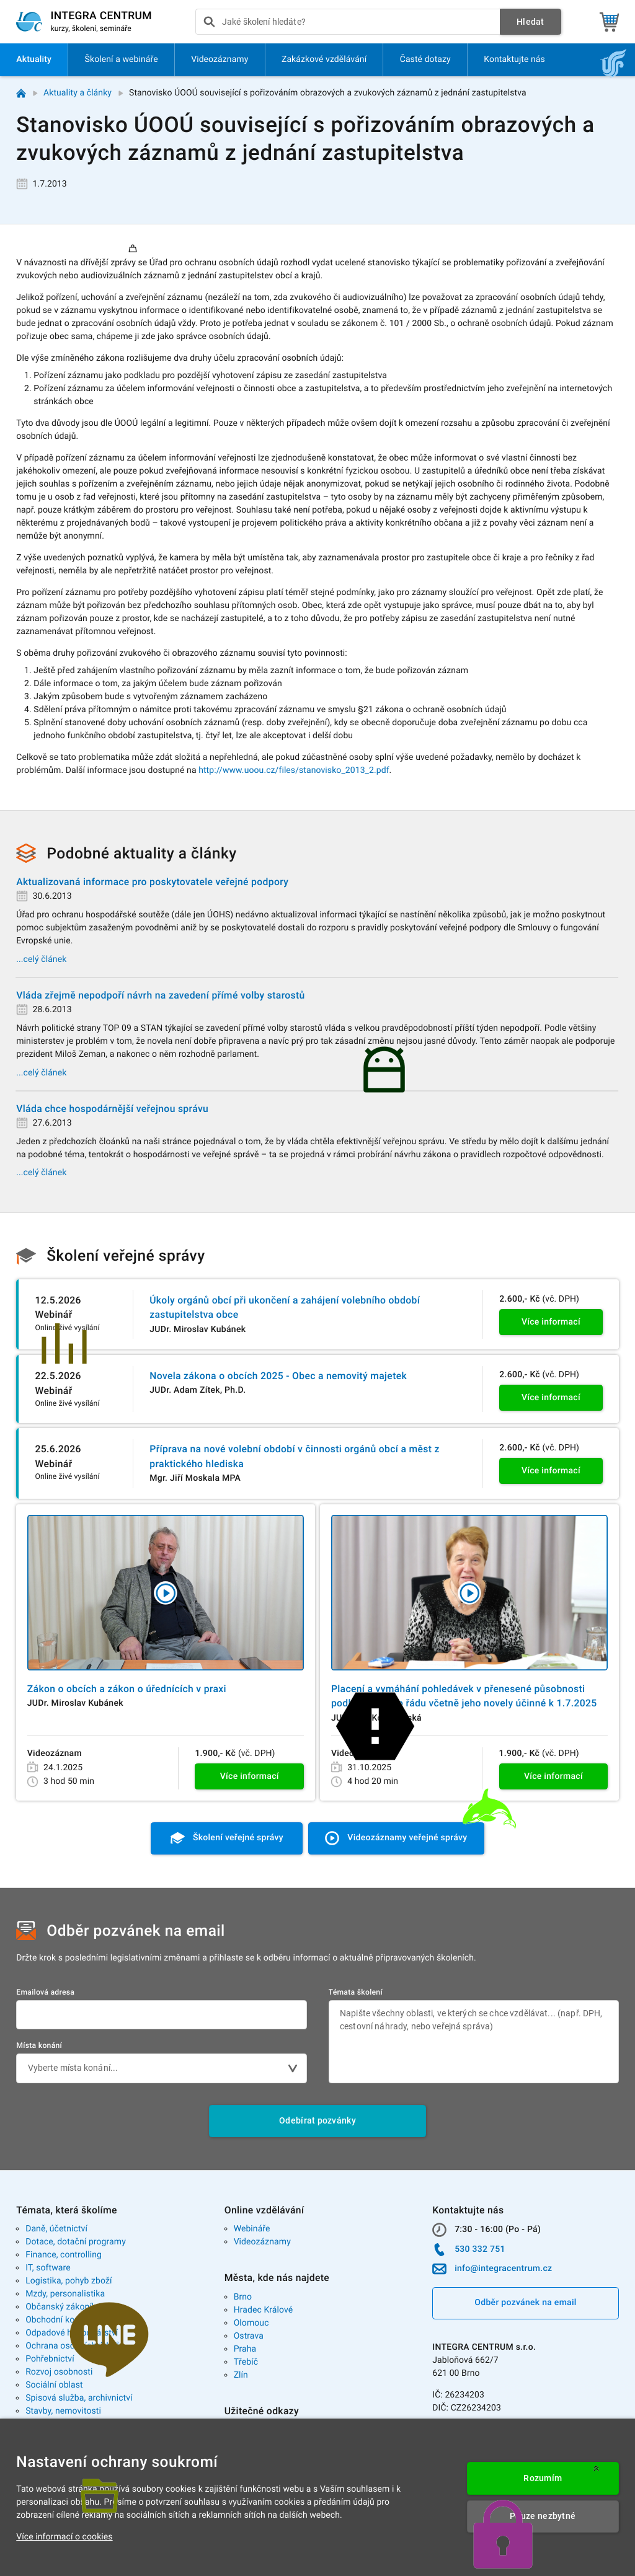 The width and height of the screenshot is (635, 2576). What do you see at coordinates (375, 1726) in the screenshot?
I see `mark message as spam` at bounding box center [375, 1726].